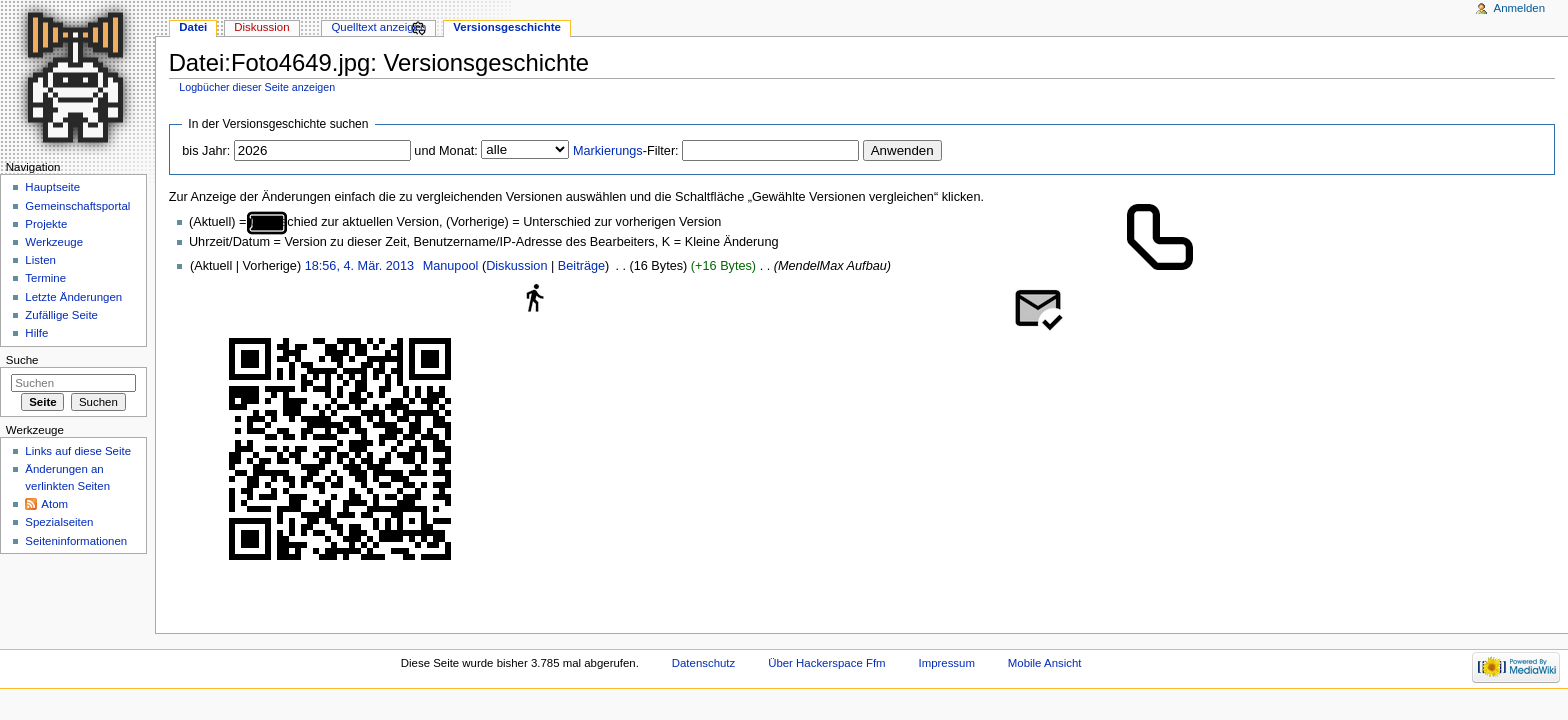 This screenshot has width=1568, height=720. I want to click on customize your favorites or liked items settings, so click(418, 28).